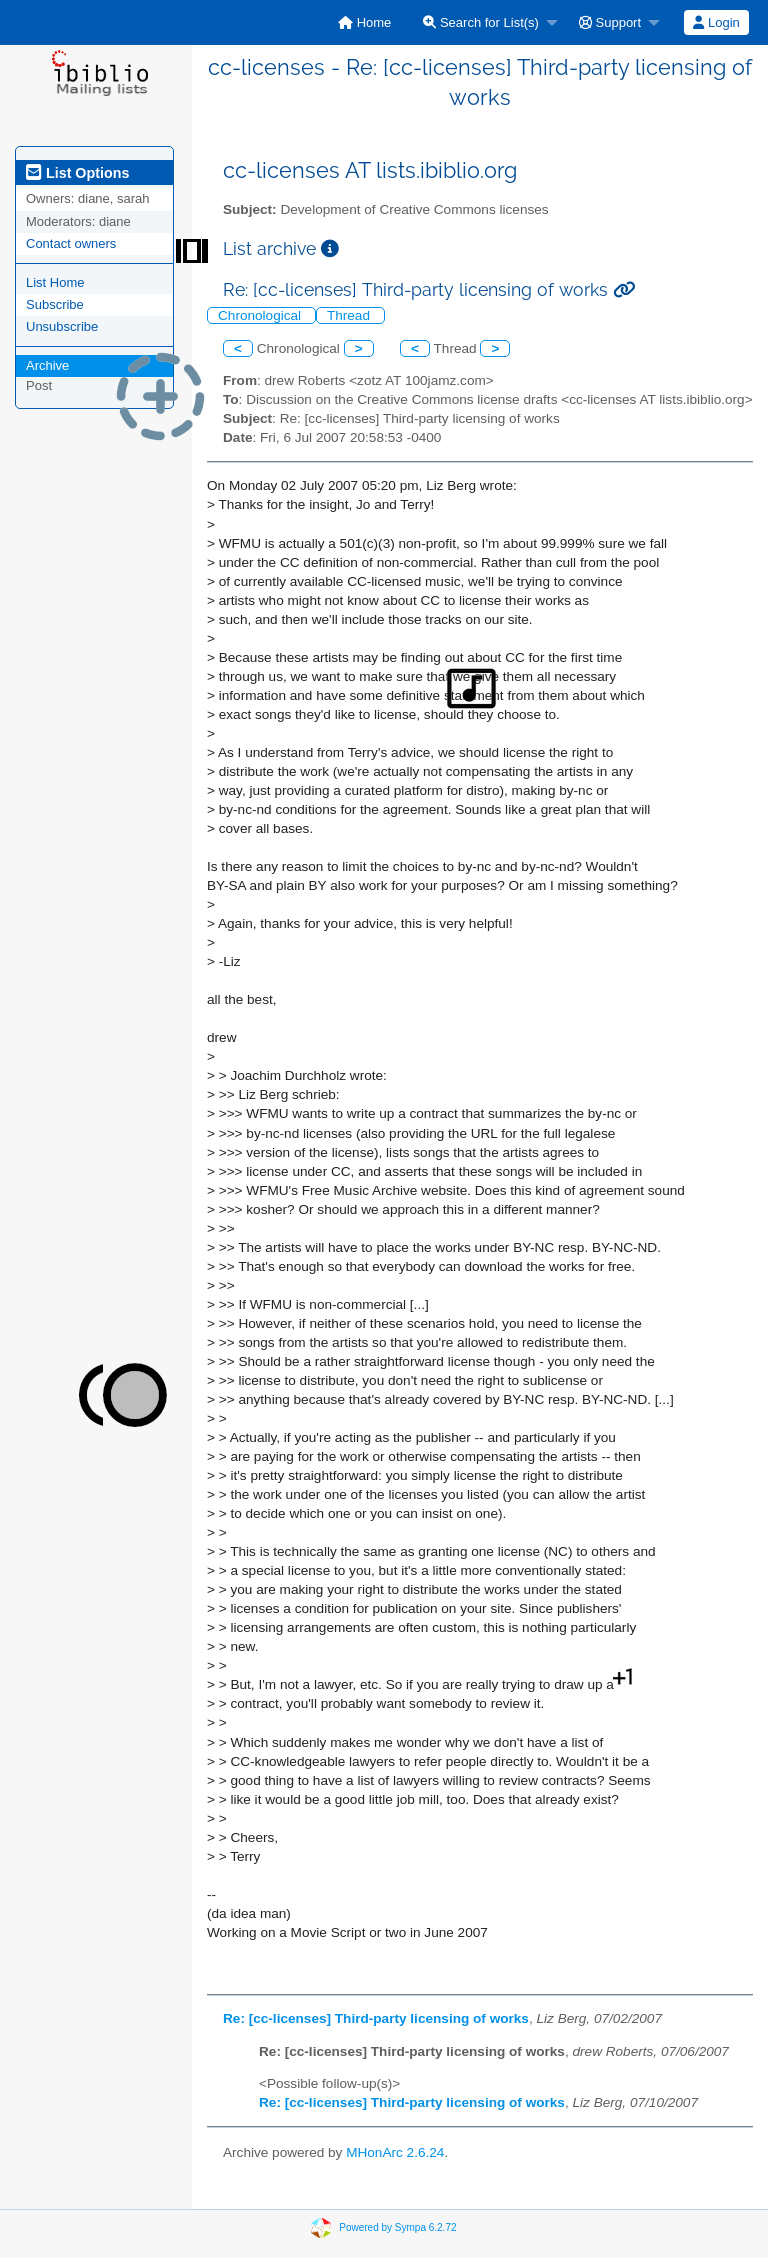  What do you see at coordinates (123, 1395) in the screenshot?
I see `access toll or payment information` at bounding box center [123, 1395].